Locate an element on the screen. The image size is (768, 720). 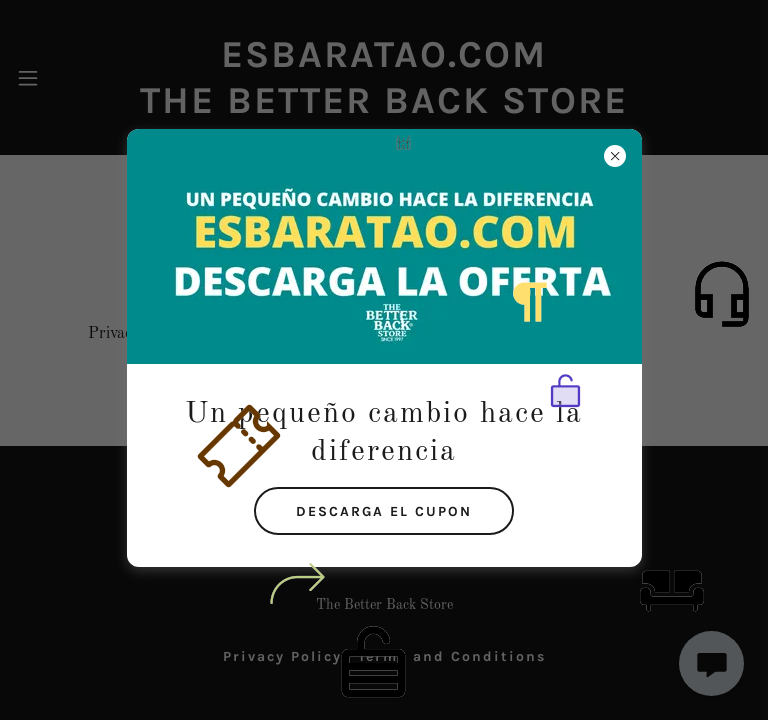
browse furniture or home decor items is located at coordinates (672, 590).